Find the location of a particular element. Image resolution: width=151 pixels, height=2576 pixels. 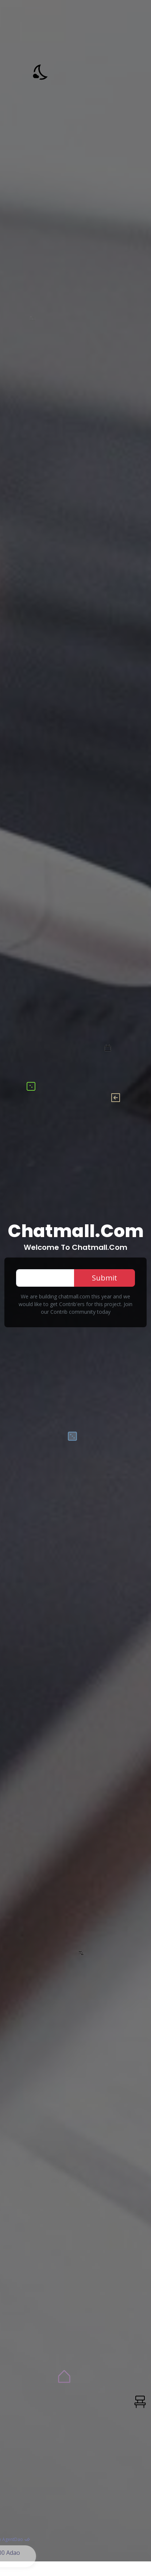

navigate to home screen is located at coordinates (64, 2377).